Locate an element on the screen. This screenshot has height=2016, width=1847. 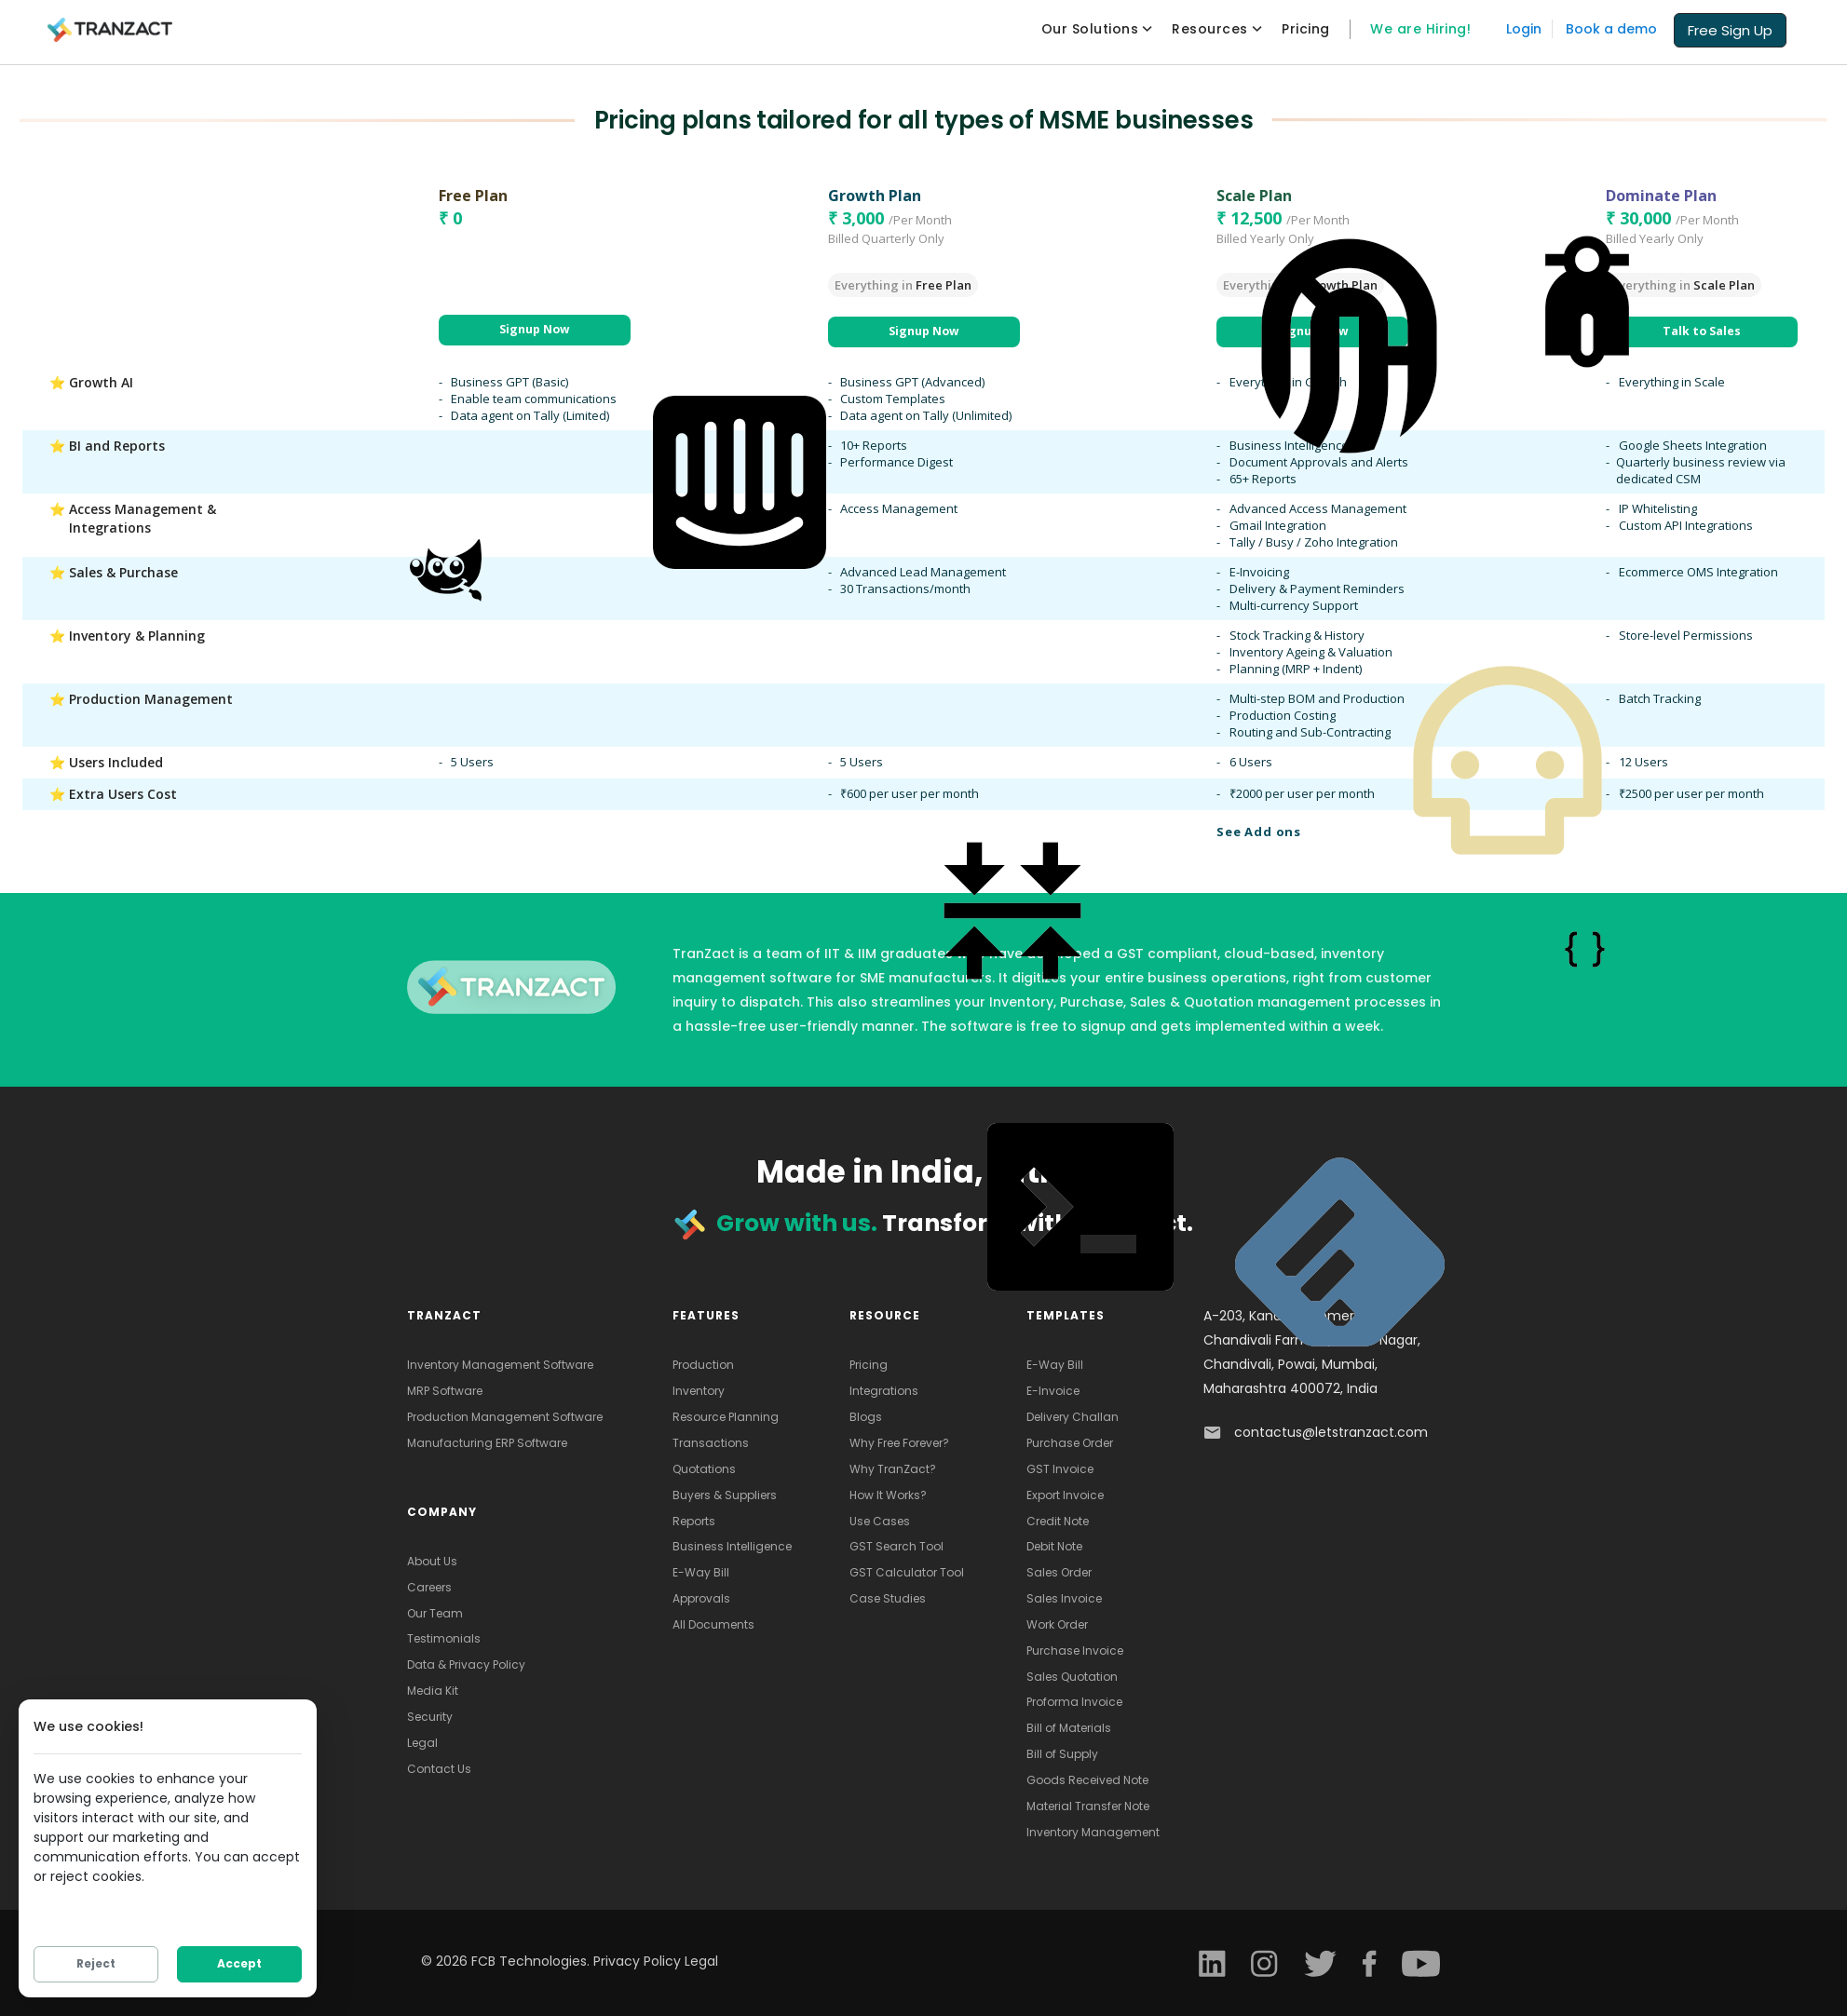
authenticate with fingerprint biometrics is located at coordinates (1349, 345).